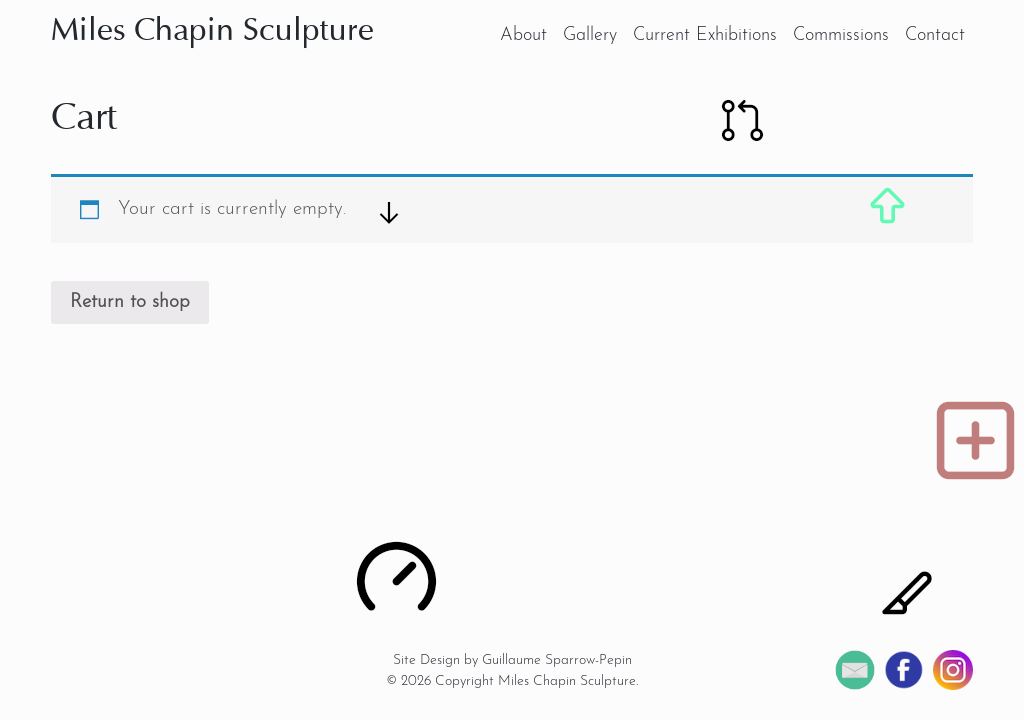 The height and width of the screenshot is (720, 1024). I want to click on add a new item or entry, so click(975, 440).